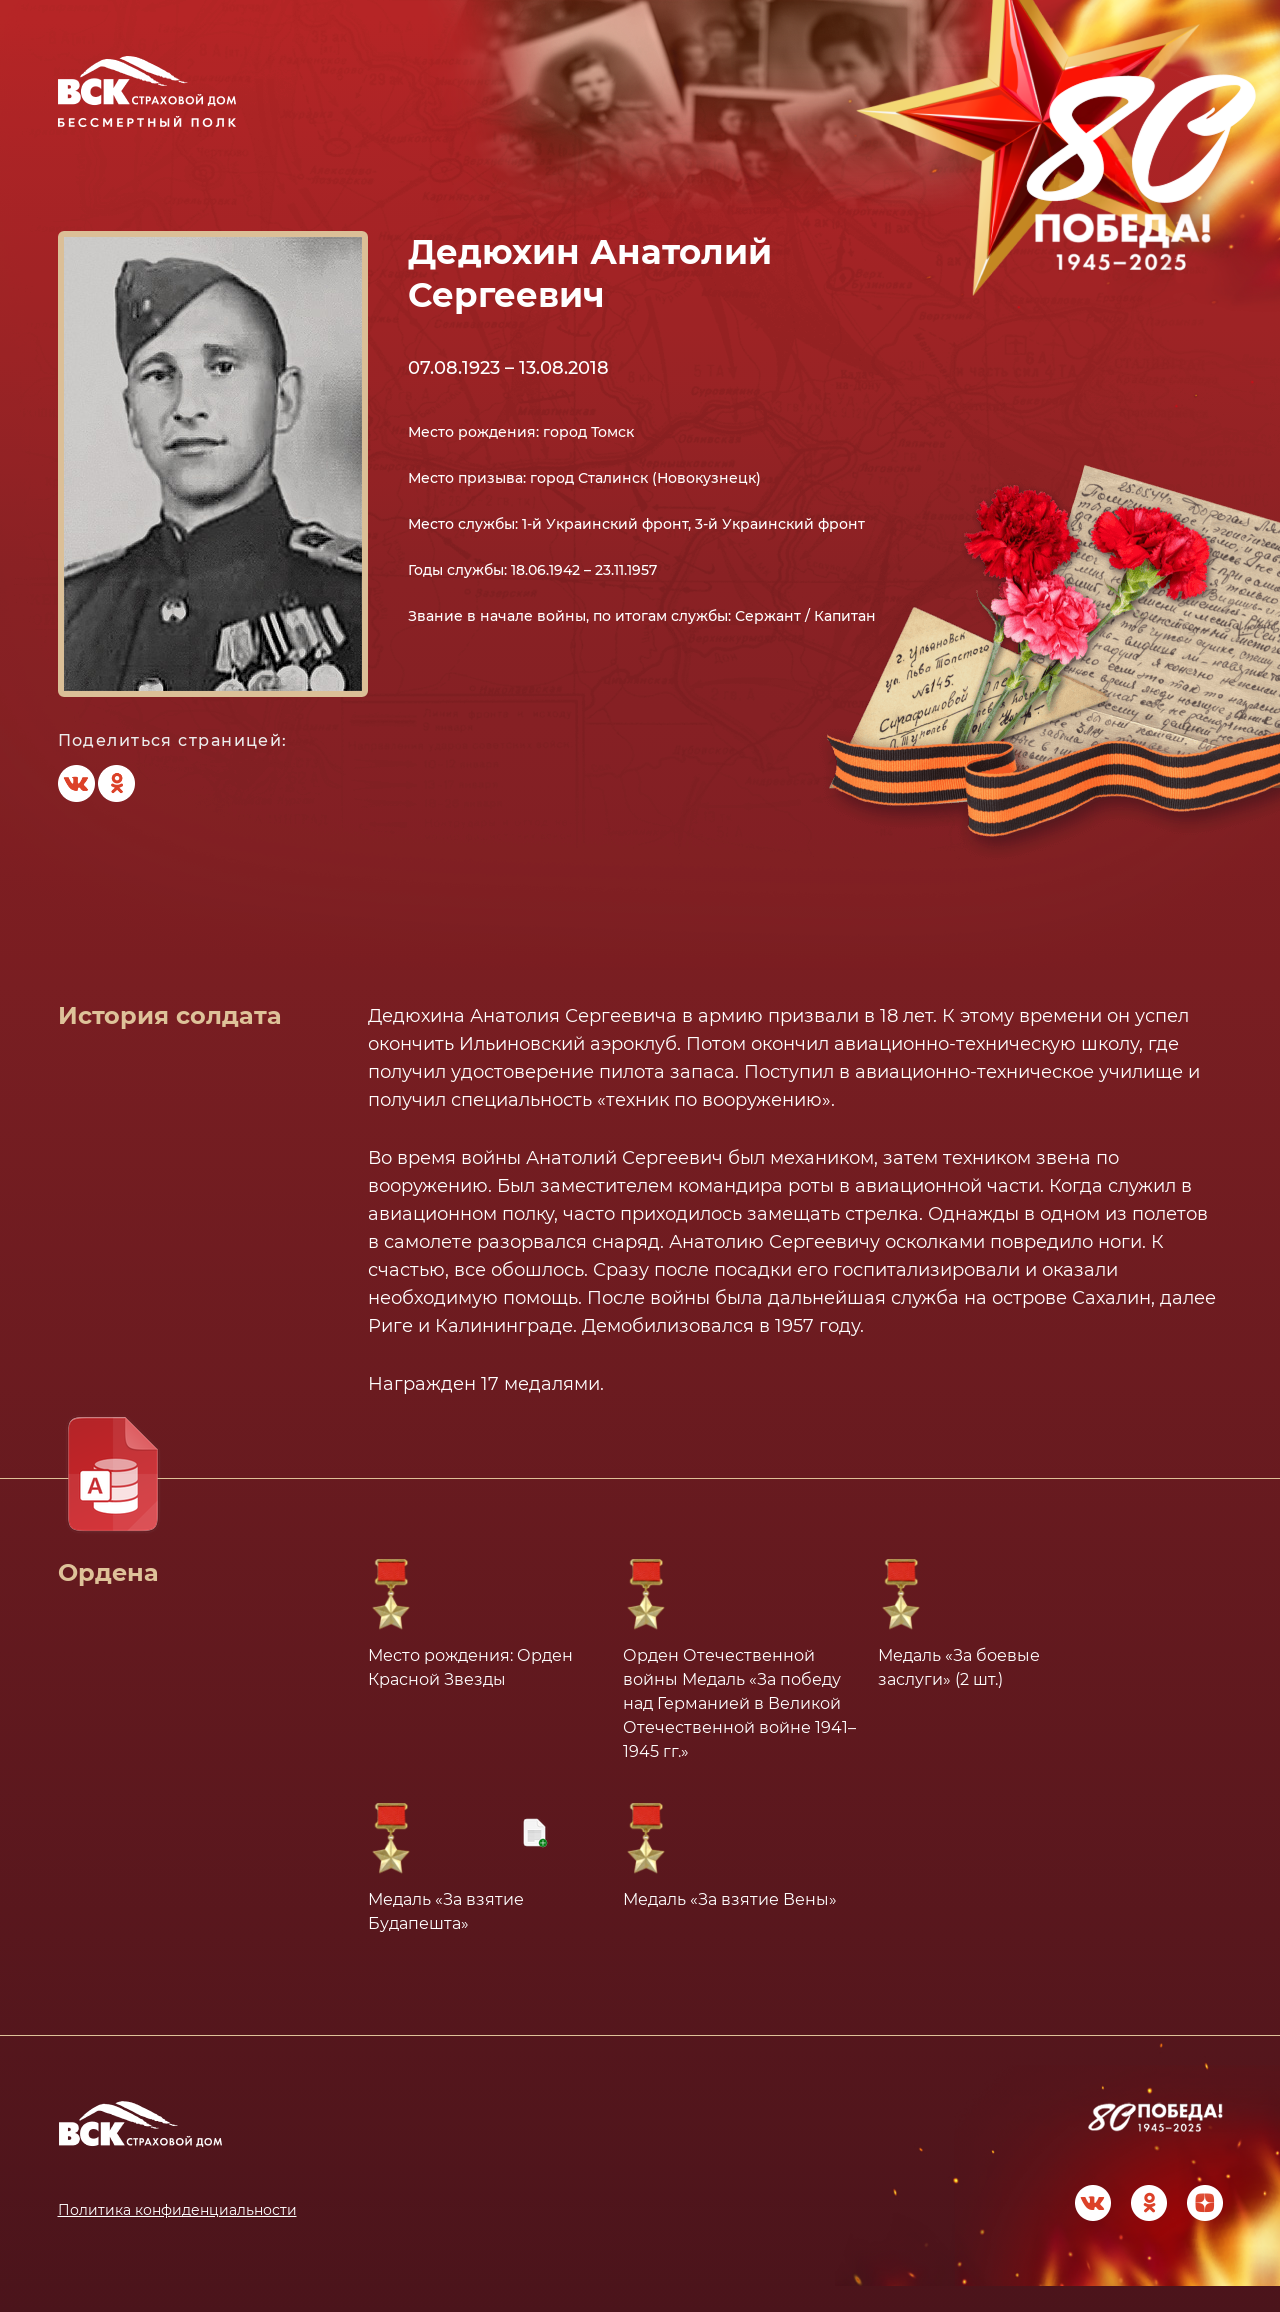 The width and height of the screenshot is (1280, 2312). I want to click on microsoft access database file, so click(113, 1474).